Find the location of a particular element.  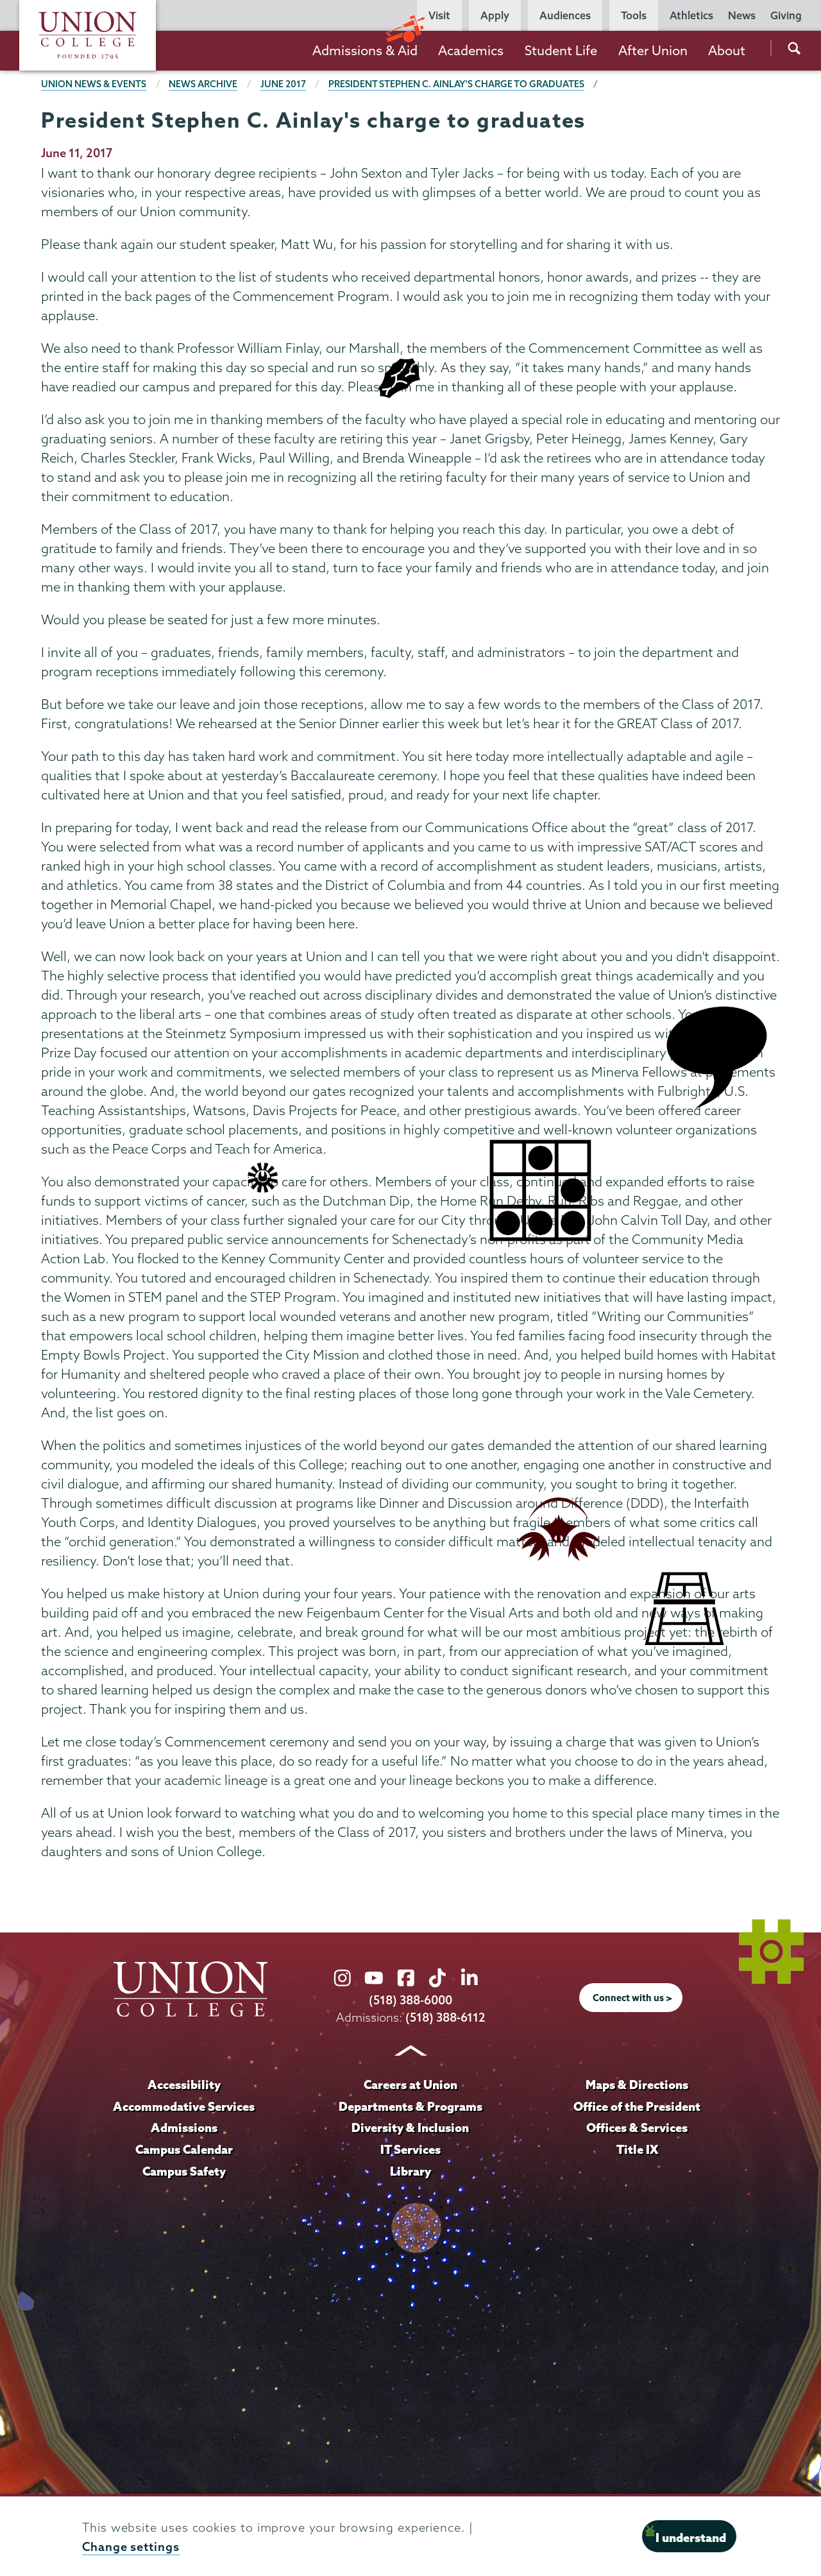

settings or configuration menu is located at coordinates (771, 1951).